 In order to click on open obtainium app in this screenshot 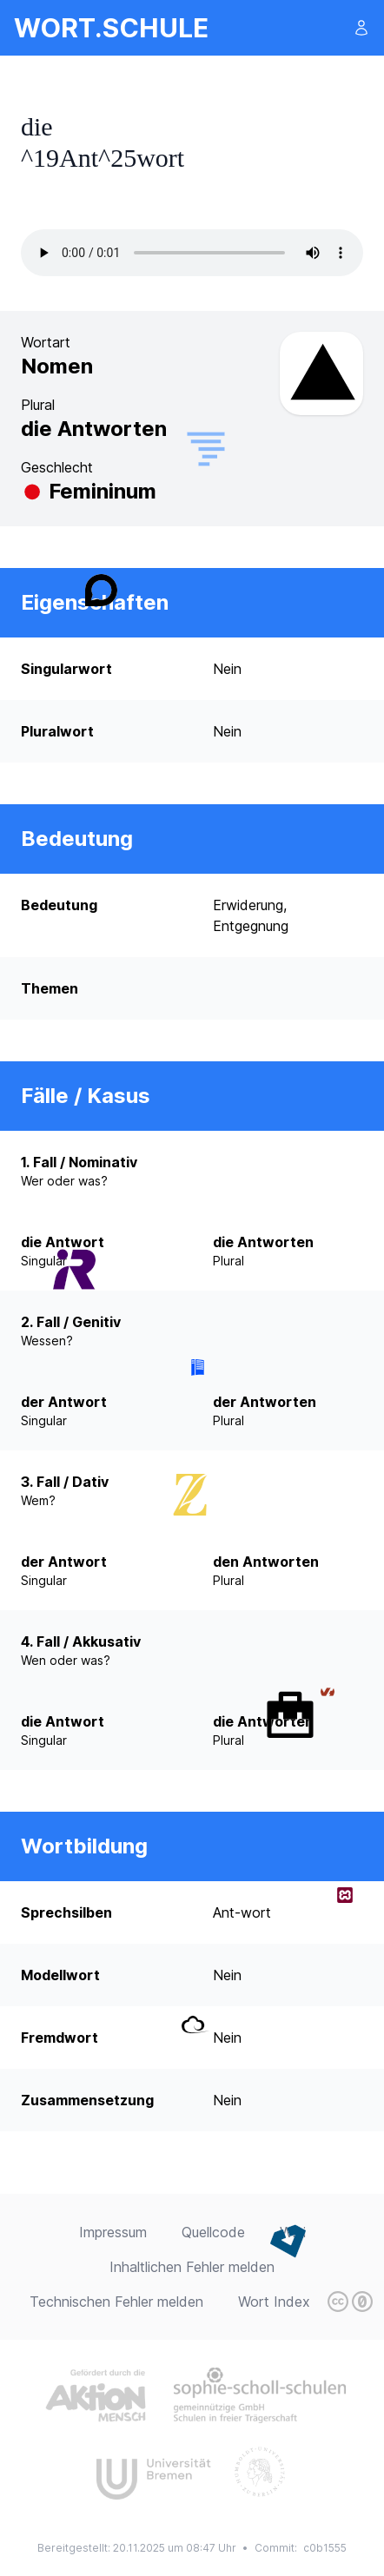, I will do `click(288, 2241)`.